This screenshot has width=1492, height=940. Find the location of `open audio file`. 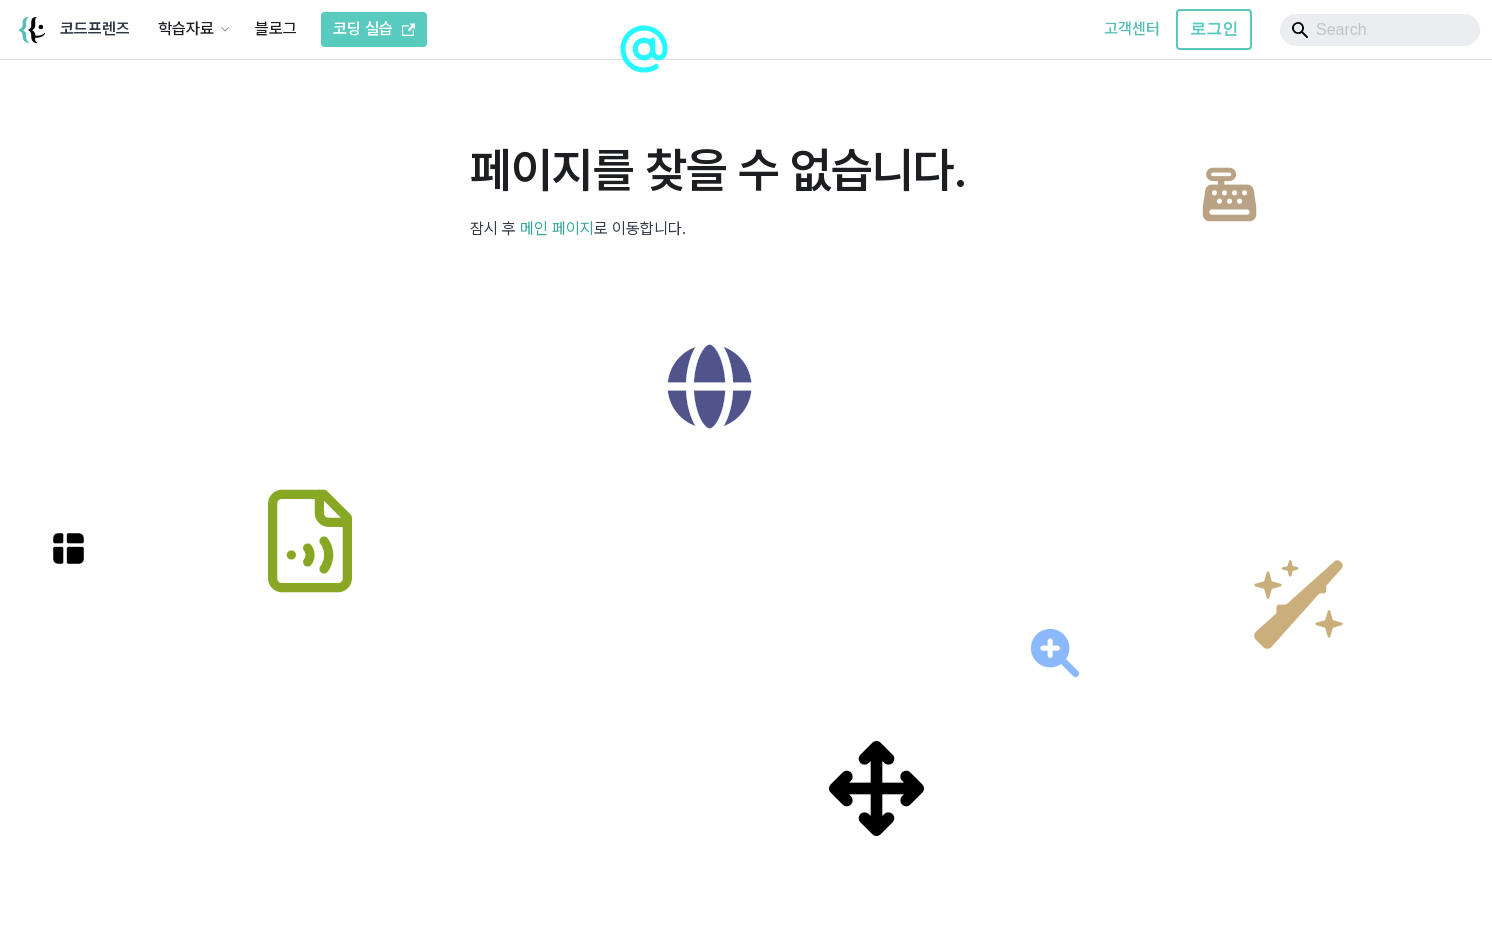

open audio file is located at coordinates (310, 541).